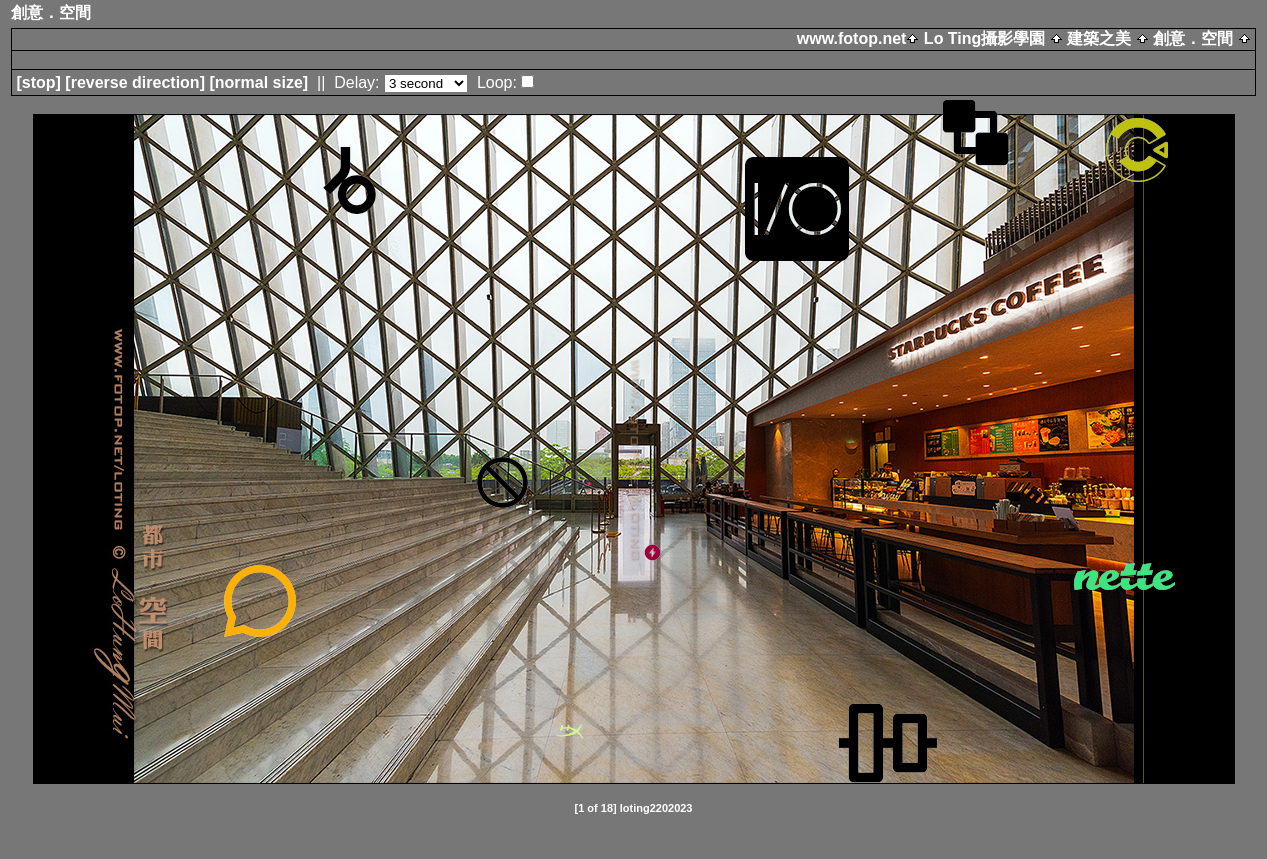 Image resolution: width=1267 pixels, height=859 pixels. Describe the element at coordinates (797, 209) in the screenshot. I see `webdriverio automation framework logo` at that location.